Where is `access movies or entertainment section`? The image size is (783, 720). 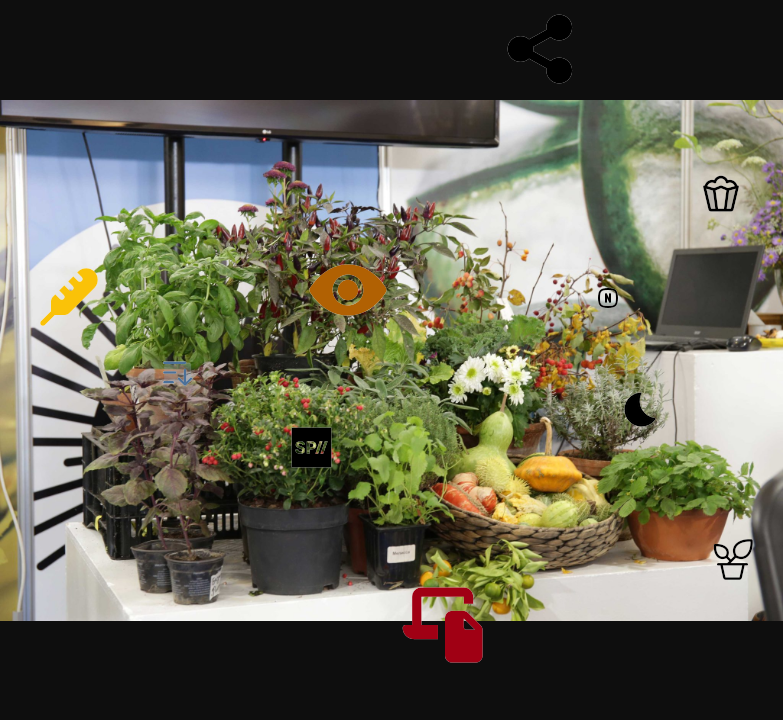 access movies or entertainment section is located at coordinates (721, 195).